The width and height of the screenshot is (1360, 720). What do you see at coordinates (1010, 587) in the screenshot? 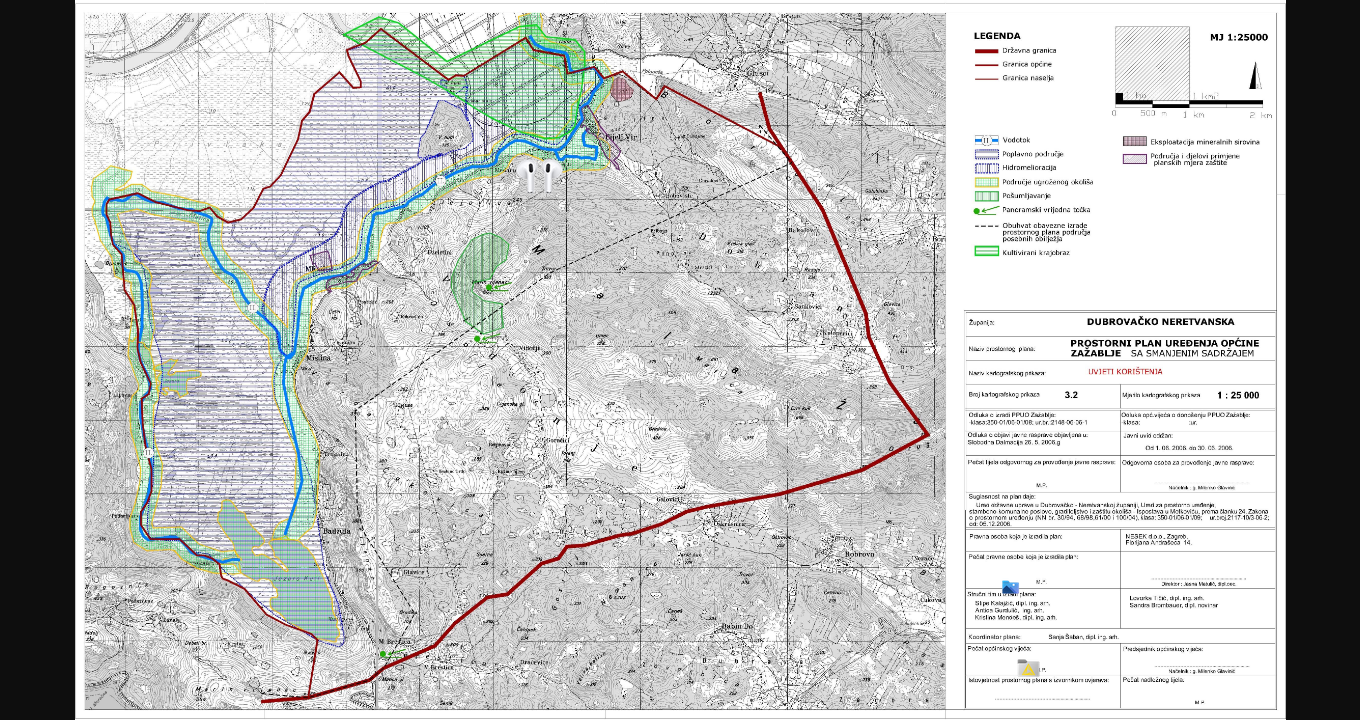
I see `open pictures folder` at bounding box center [1010, 587].